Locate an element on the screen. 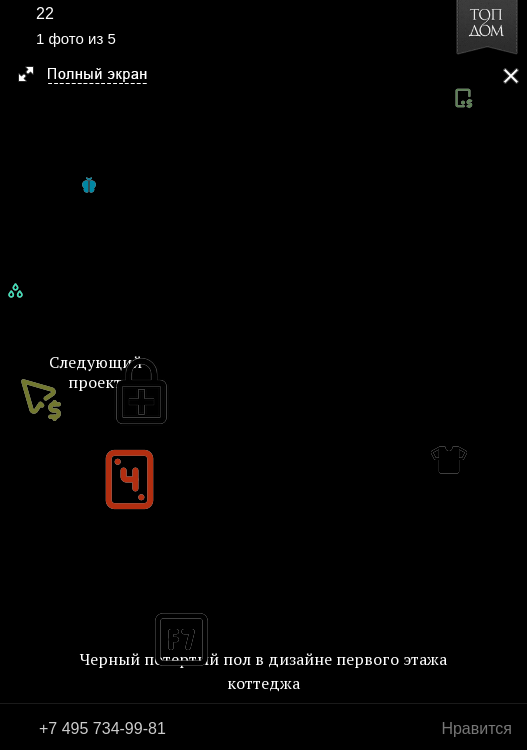 The width and height of the screenshot is (527, 750). pay-per-click advertising or cost tracking is located at coordinates (40, 398).